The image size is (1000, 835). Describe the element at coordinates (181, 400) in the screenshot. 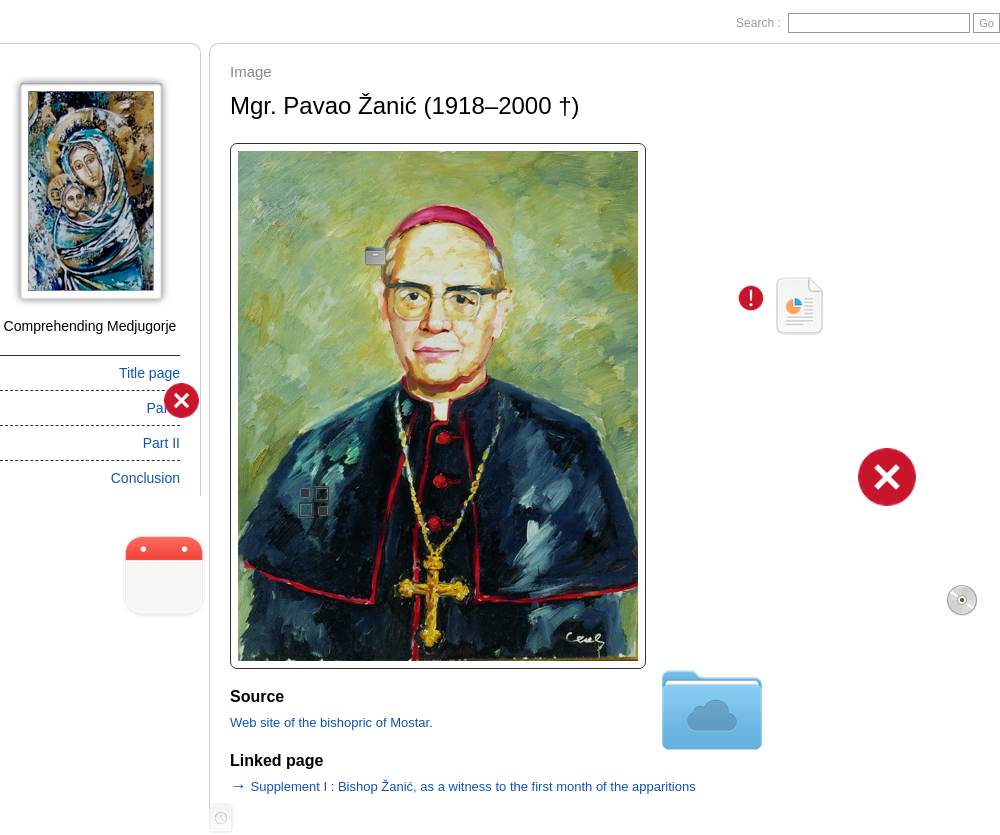

I see `cancel or stop the current action` at that location.